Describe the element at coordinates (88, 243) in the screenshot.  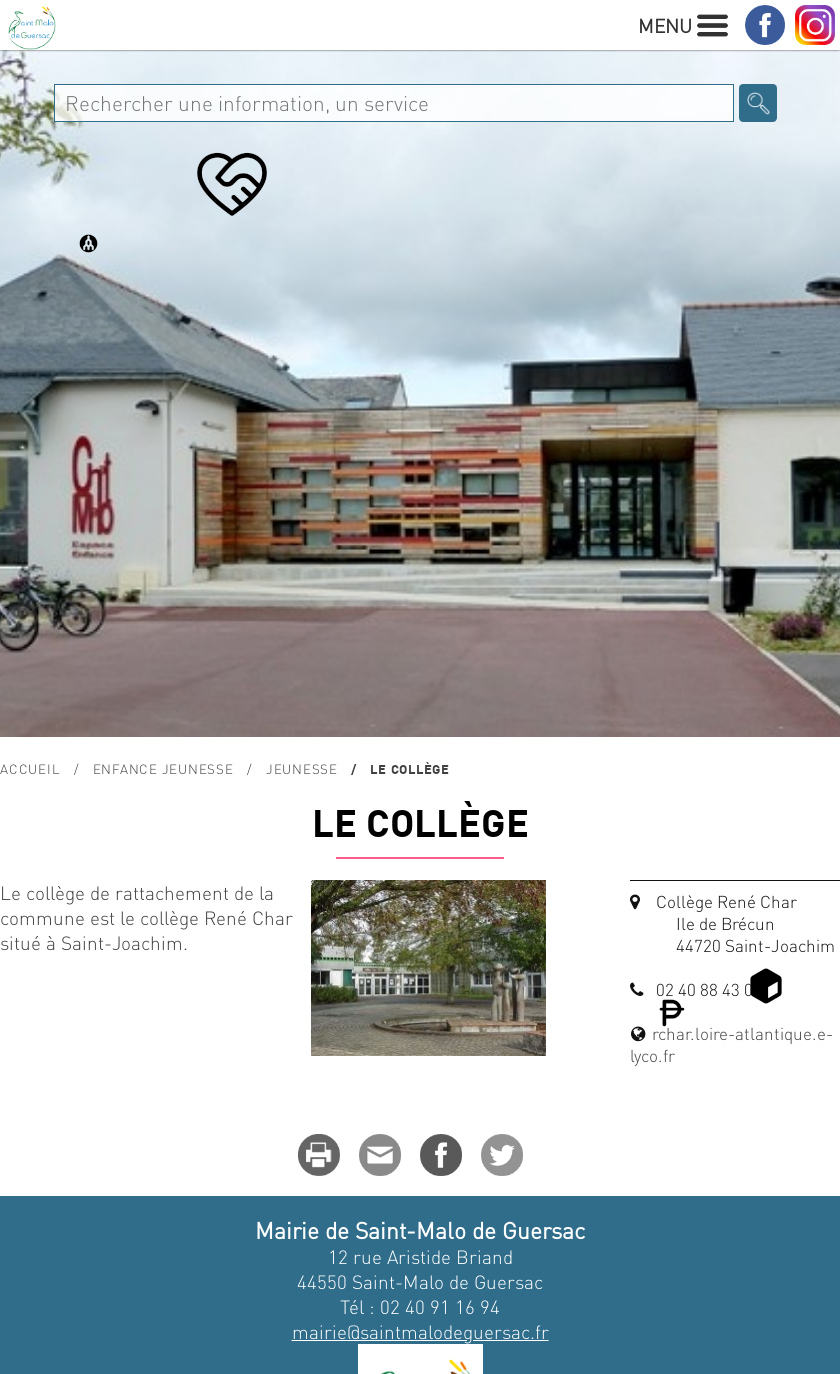
I see `megaport brand logo` at that location.